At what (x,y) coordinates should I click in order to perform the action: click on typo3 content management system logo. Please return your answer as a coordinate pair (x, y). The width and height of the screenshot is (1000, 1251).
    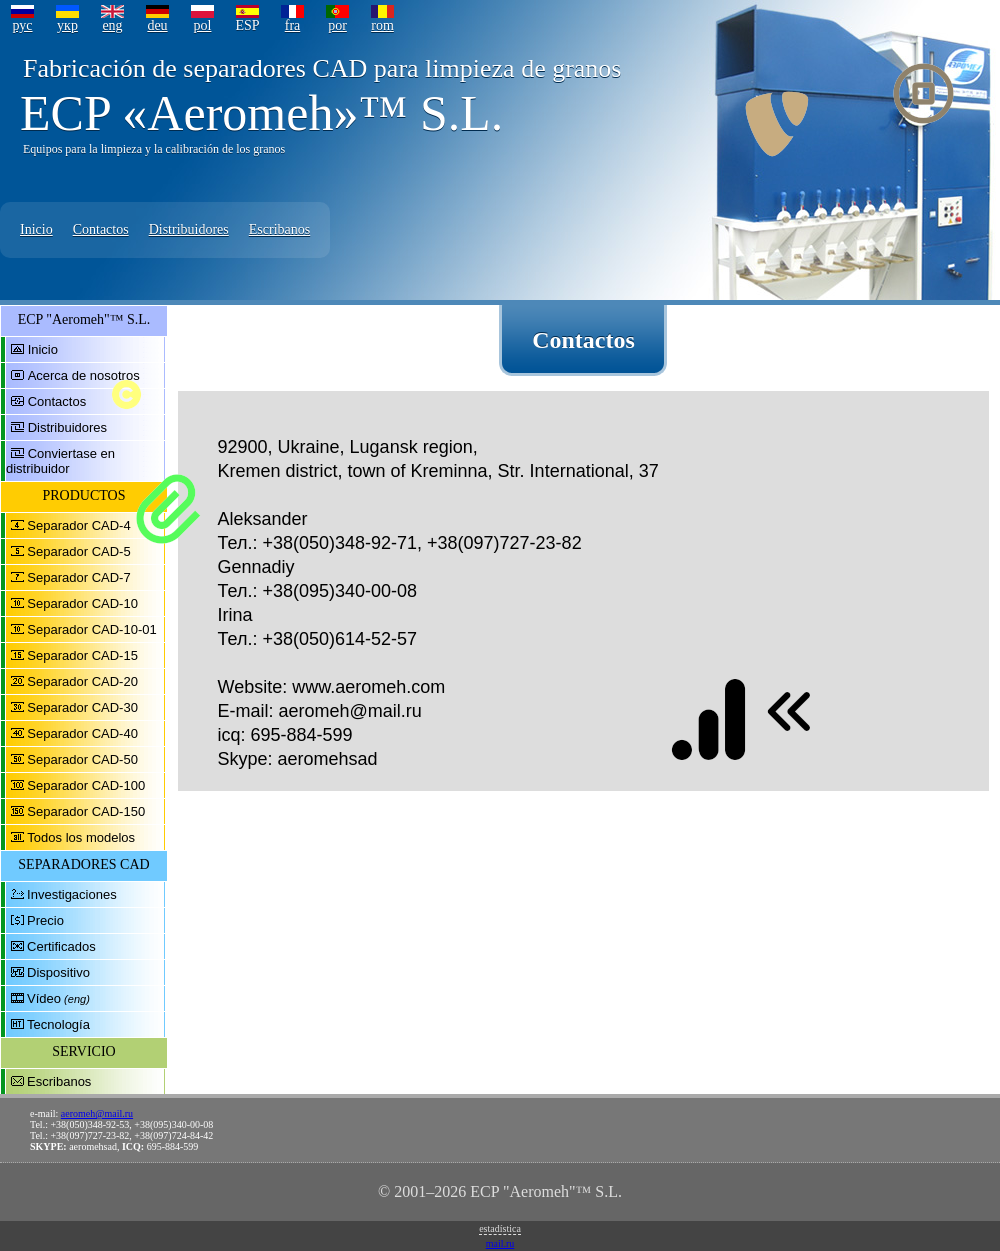
    Looking at the image, I should click on (777, 124).